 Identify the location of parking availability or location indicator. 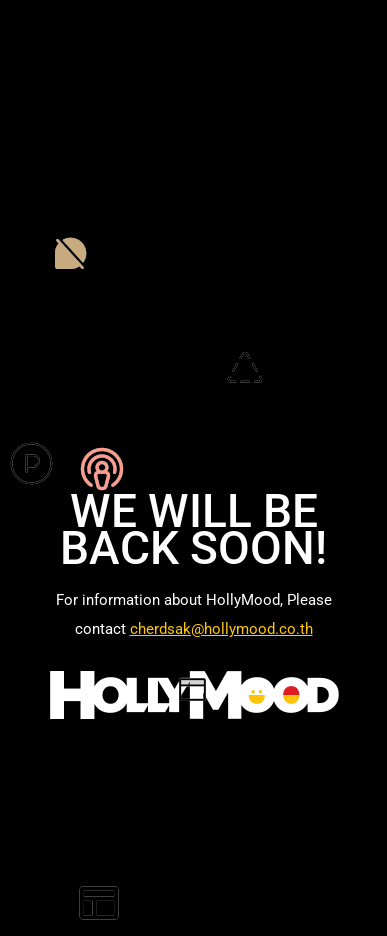
(31, 463).